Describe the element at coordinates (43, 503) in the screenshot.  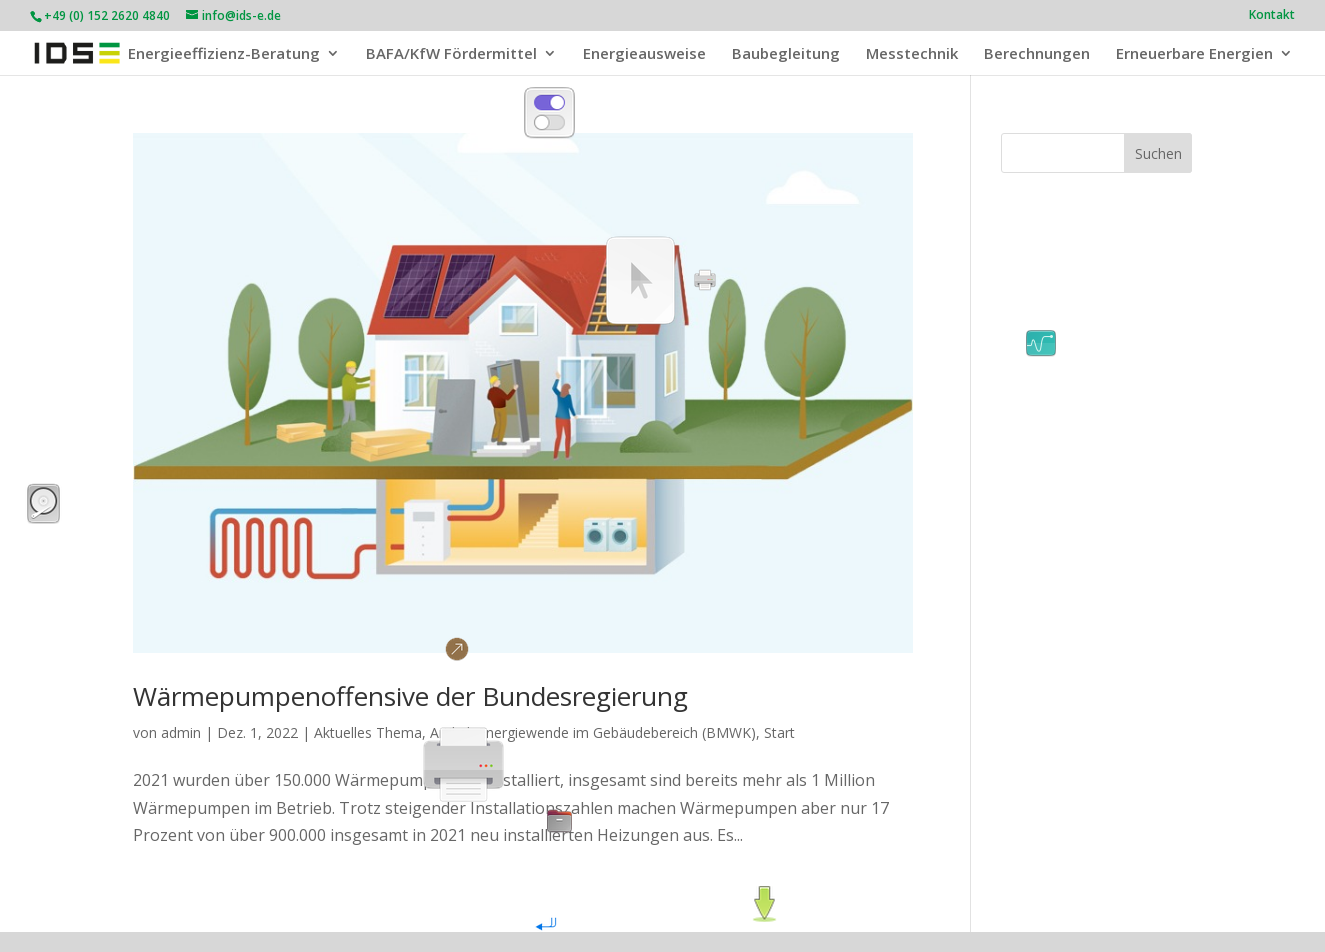
I see `open the disk management utility` at that location.